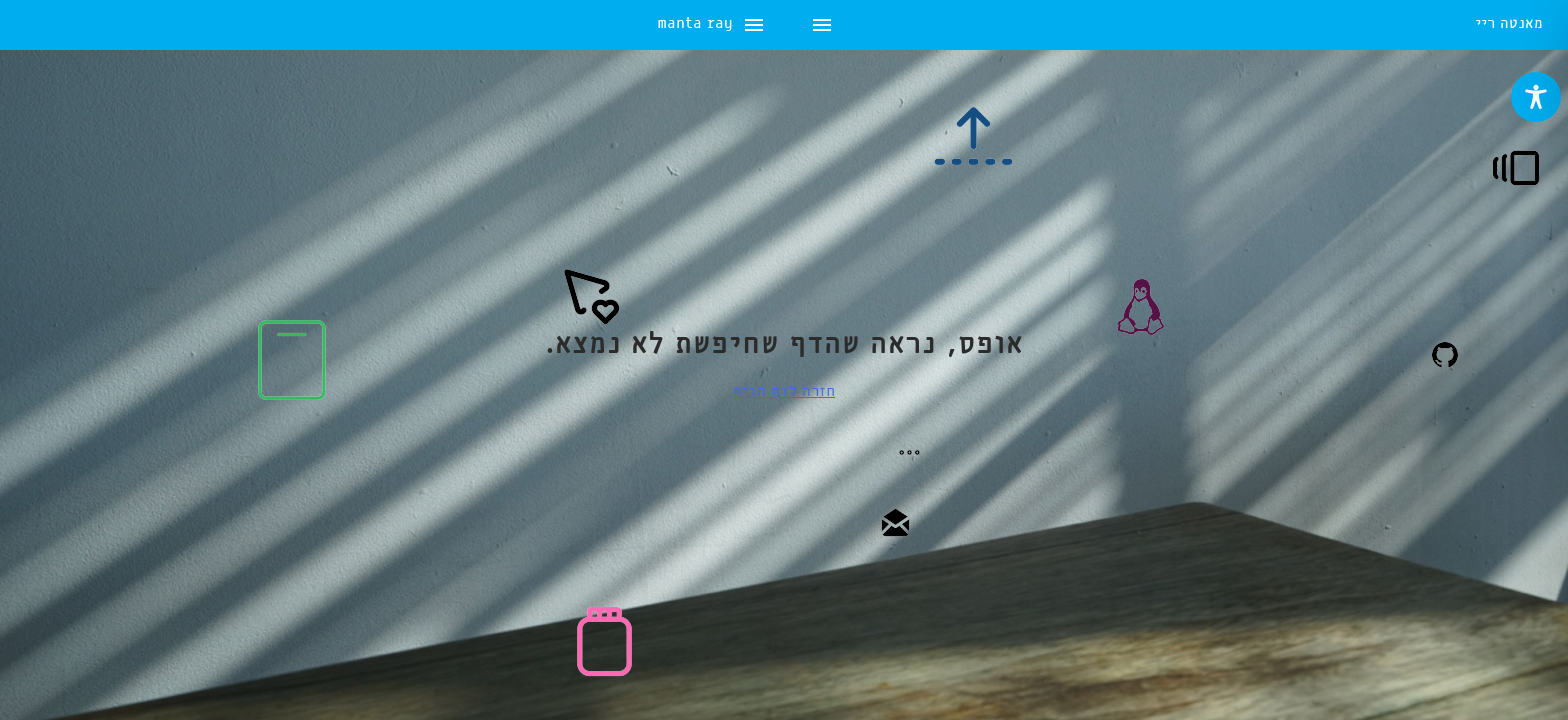 Image resolution: width=1568 pixels, height=720 pixels. What do you see at coordinates (909, 452) in the screenshot?
I see `access more options or actions` at bounding box center [909, 452].